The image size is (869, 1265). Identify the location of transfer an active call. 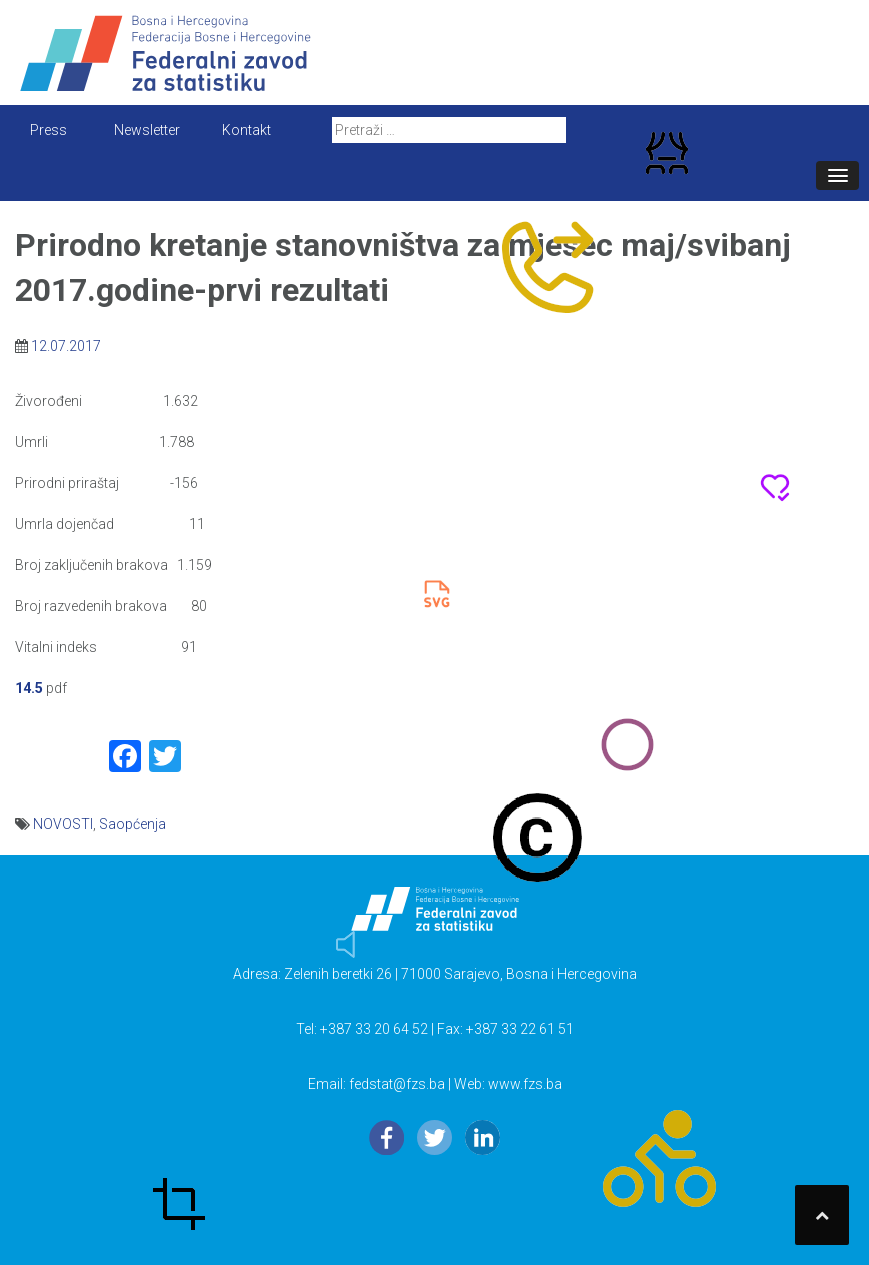
(549, 265).